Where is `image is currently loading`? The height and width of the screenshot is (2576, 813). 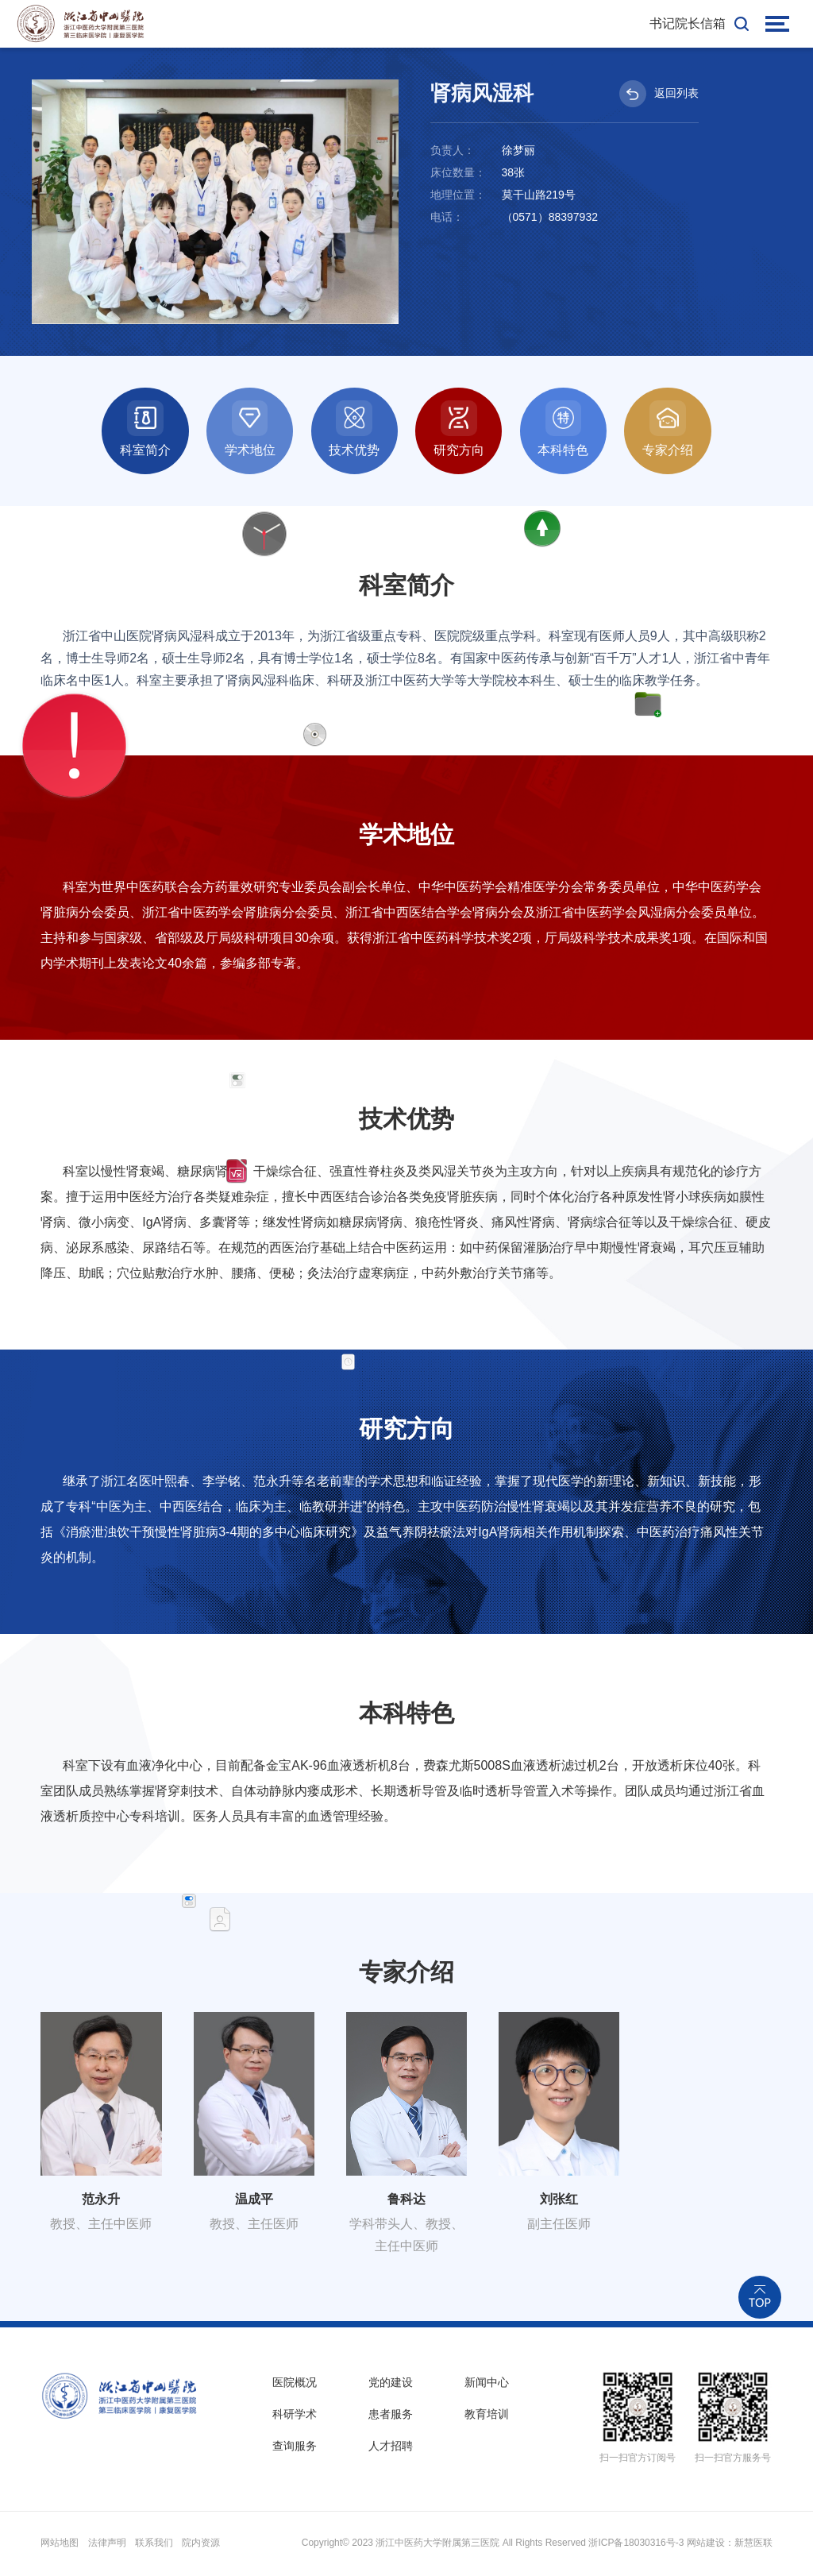 image is currently loading is located at coordinates (348, 1361).